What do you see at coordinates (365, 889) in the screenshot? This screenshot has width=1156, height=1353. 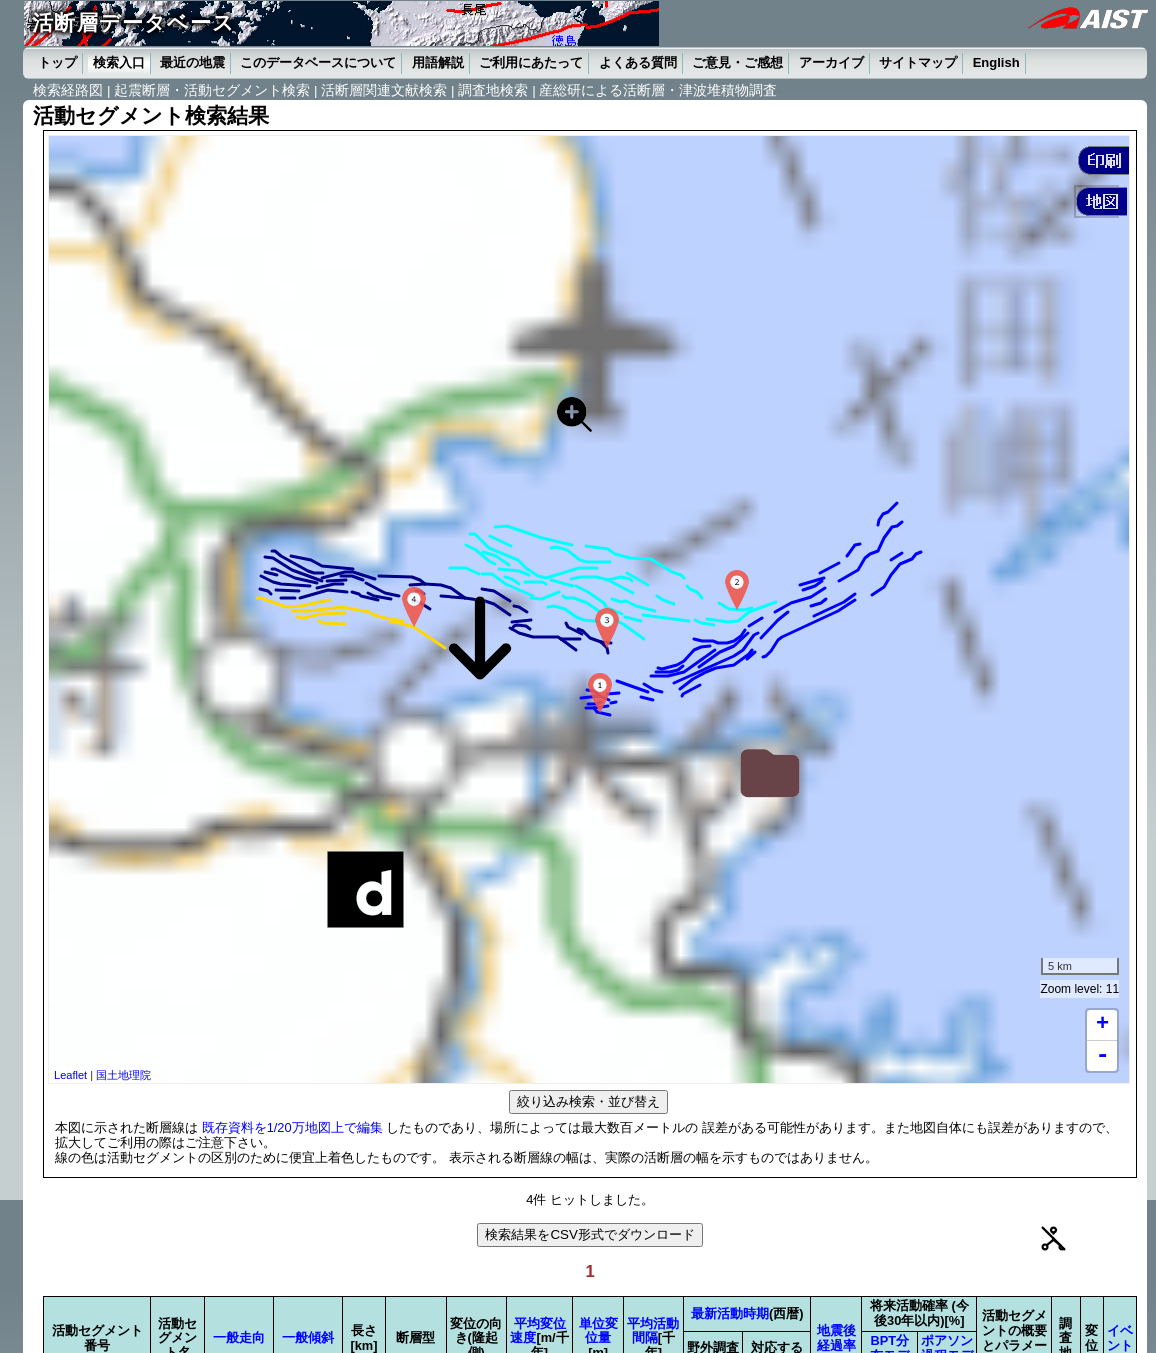 I see `open the dailymotion app` at bounding box center [365, 889].